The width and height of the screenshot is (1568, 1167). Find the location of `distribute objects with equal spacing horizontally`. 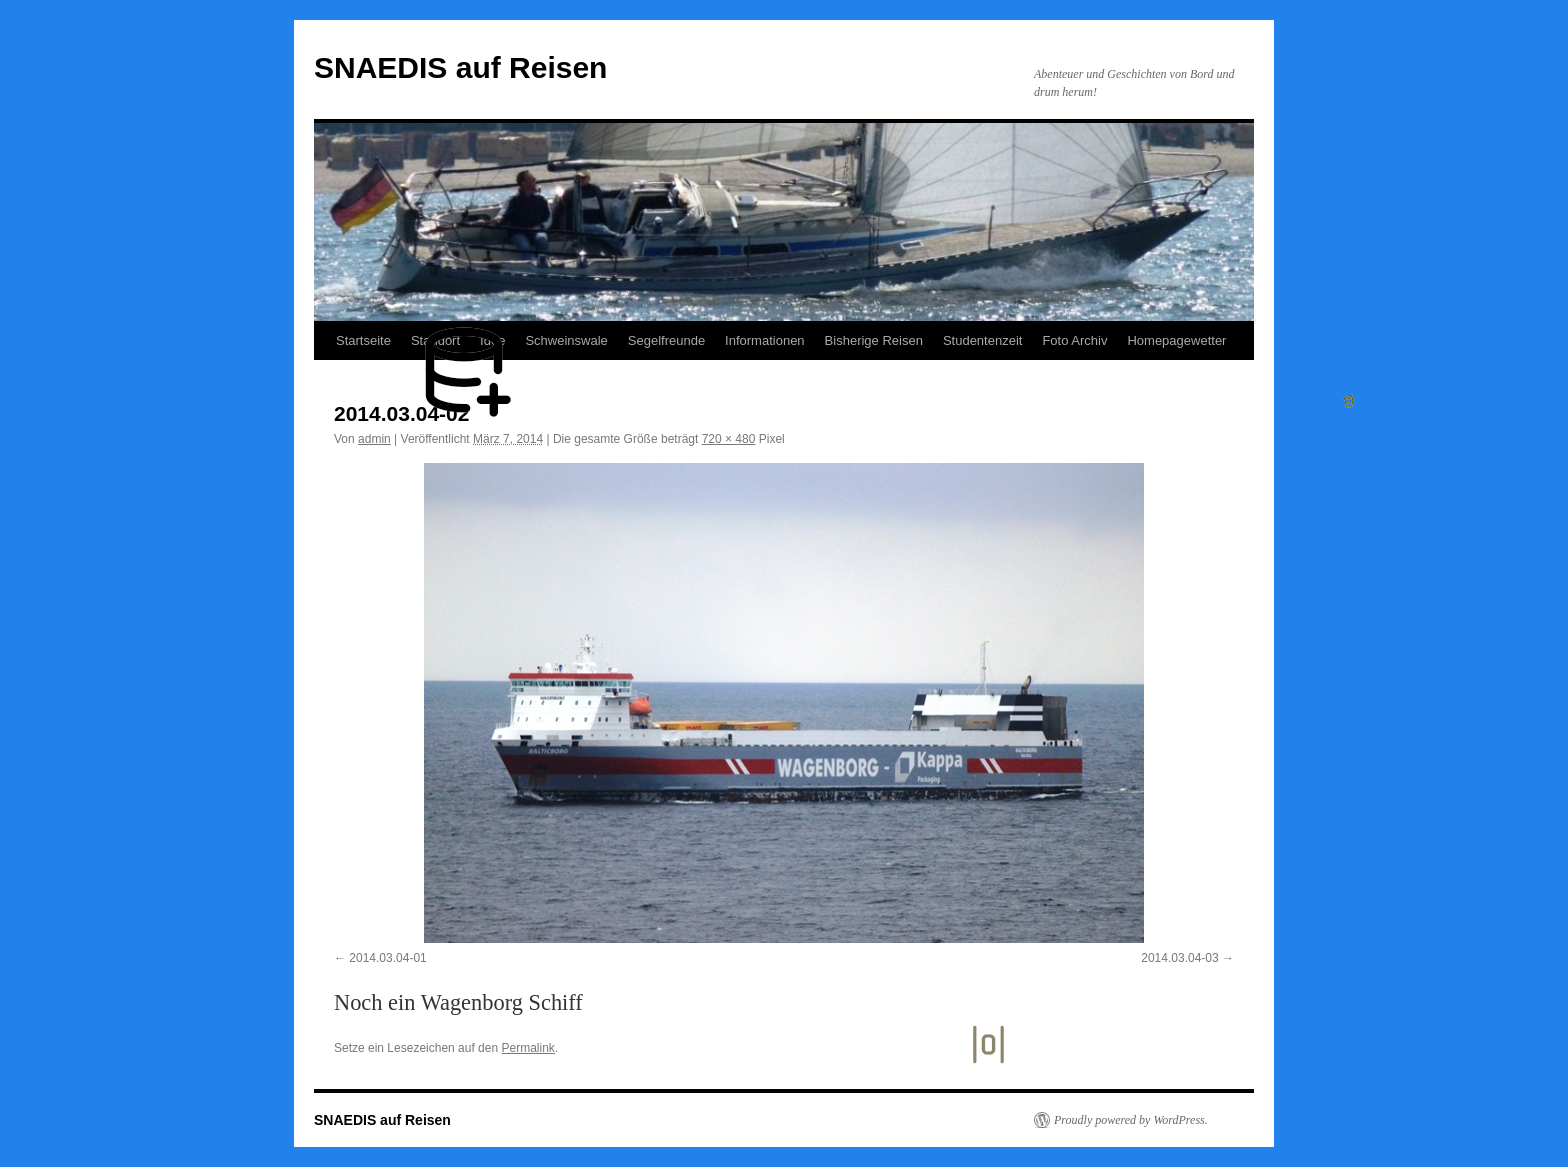

distribute objects with equal spacing horizontally is located at coordinates (988, 1044).